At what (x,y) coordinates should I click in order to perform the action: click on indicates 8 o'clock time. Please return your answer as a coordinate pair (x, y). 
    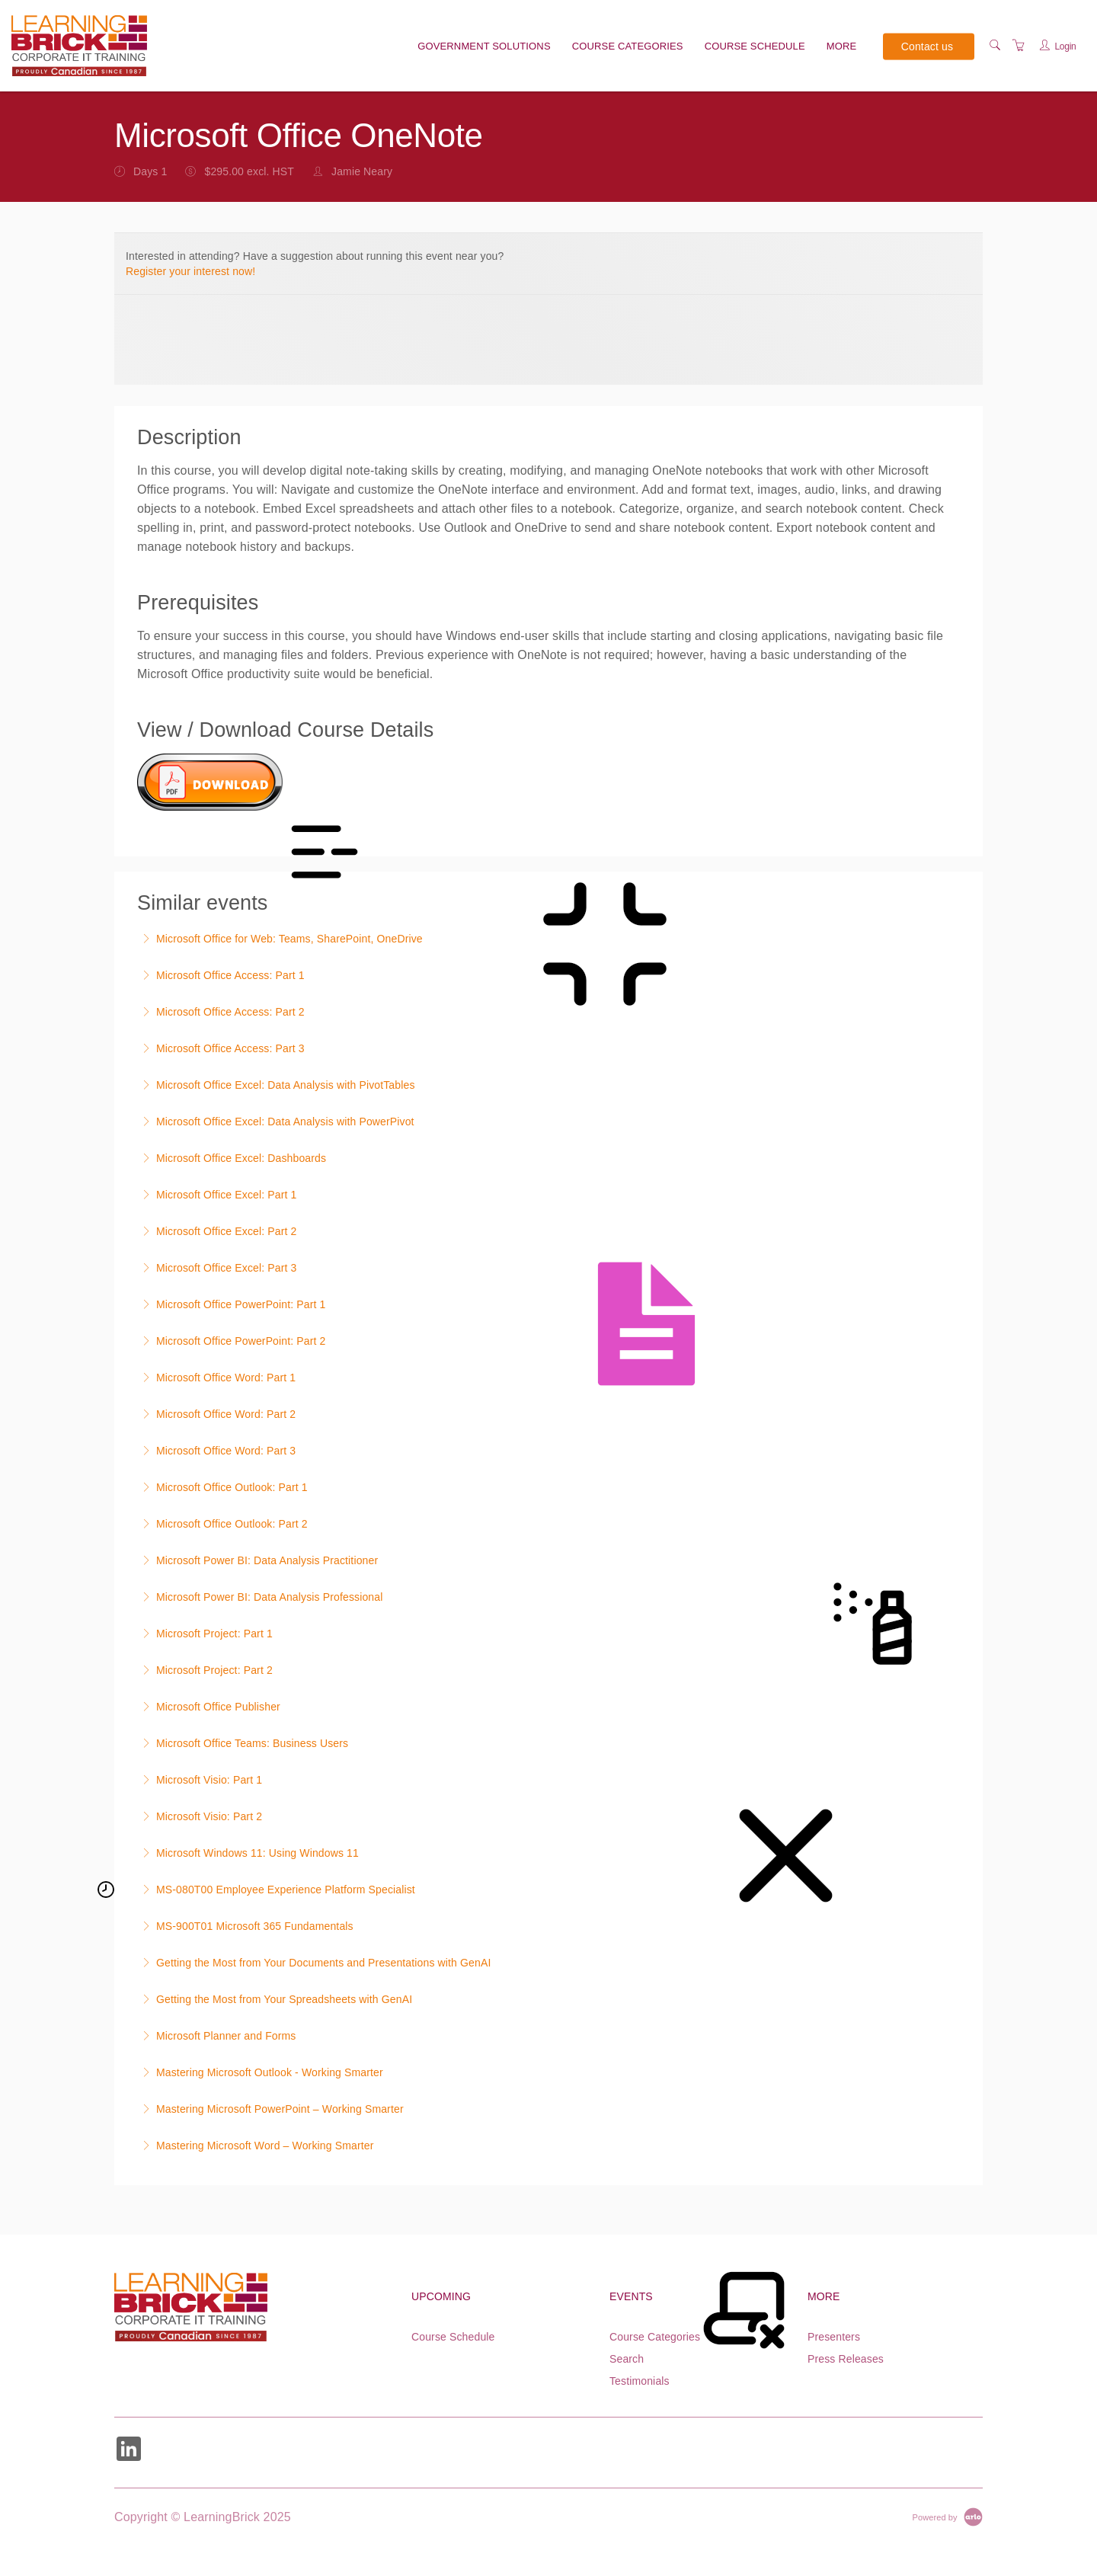
    Looking at the image, I should click on (106, 1890).